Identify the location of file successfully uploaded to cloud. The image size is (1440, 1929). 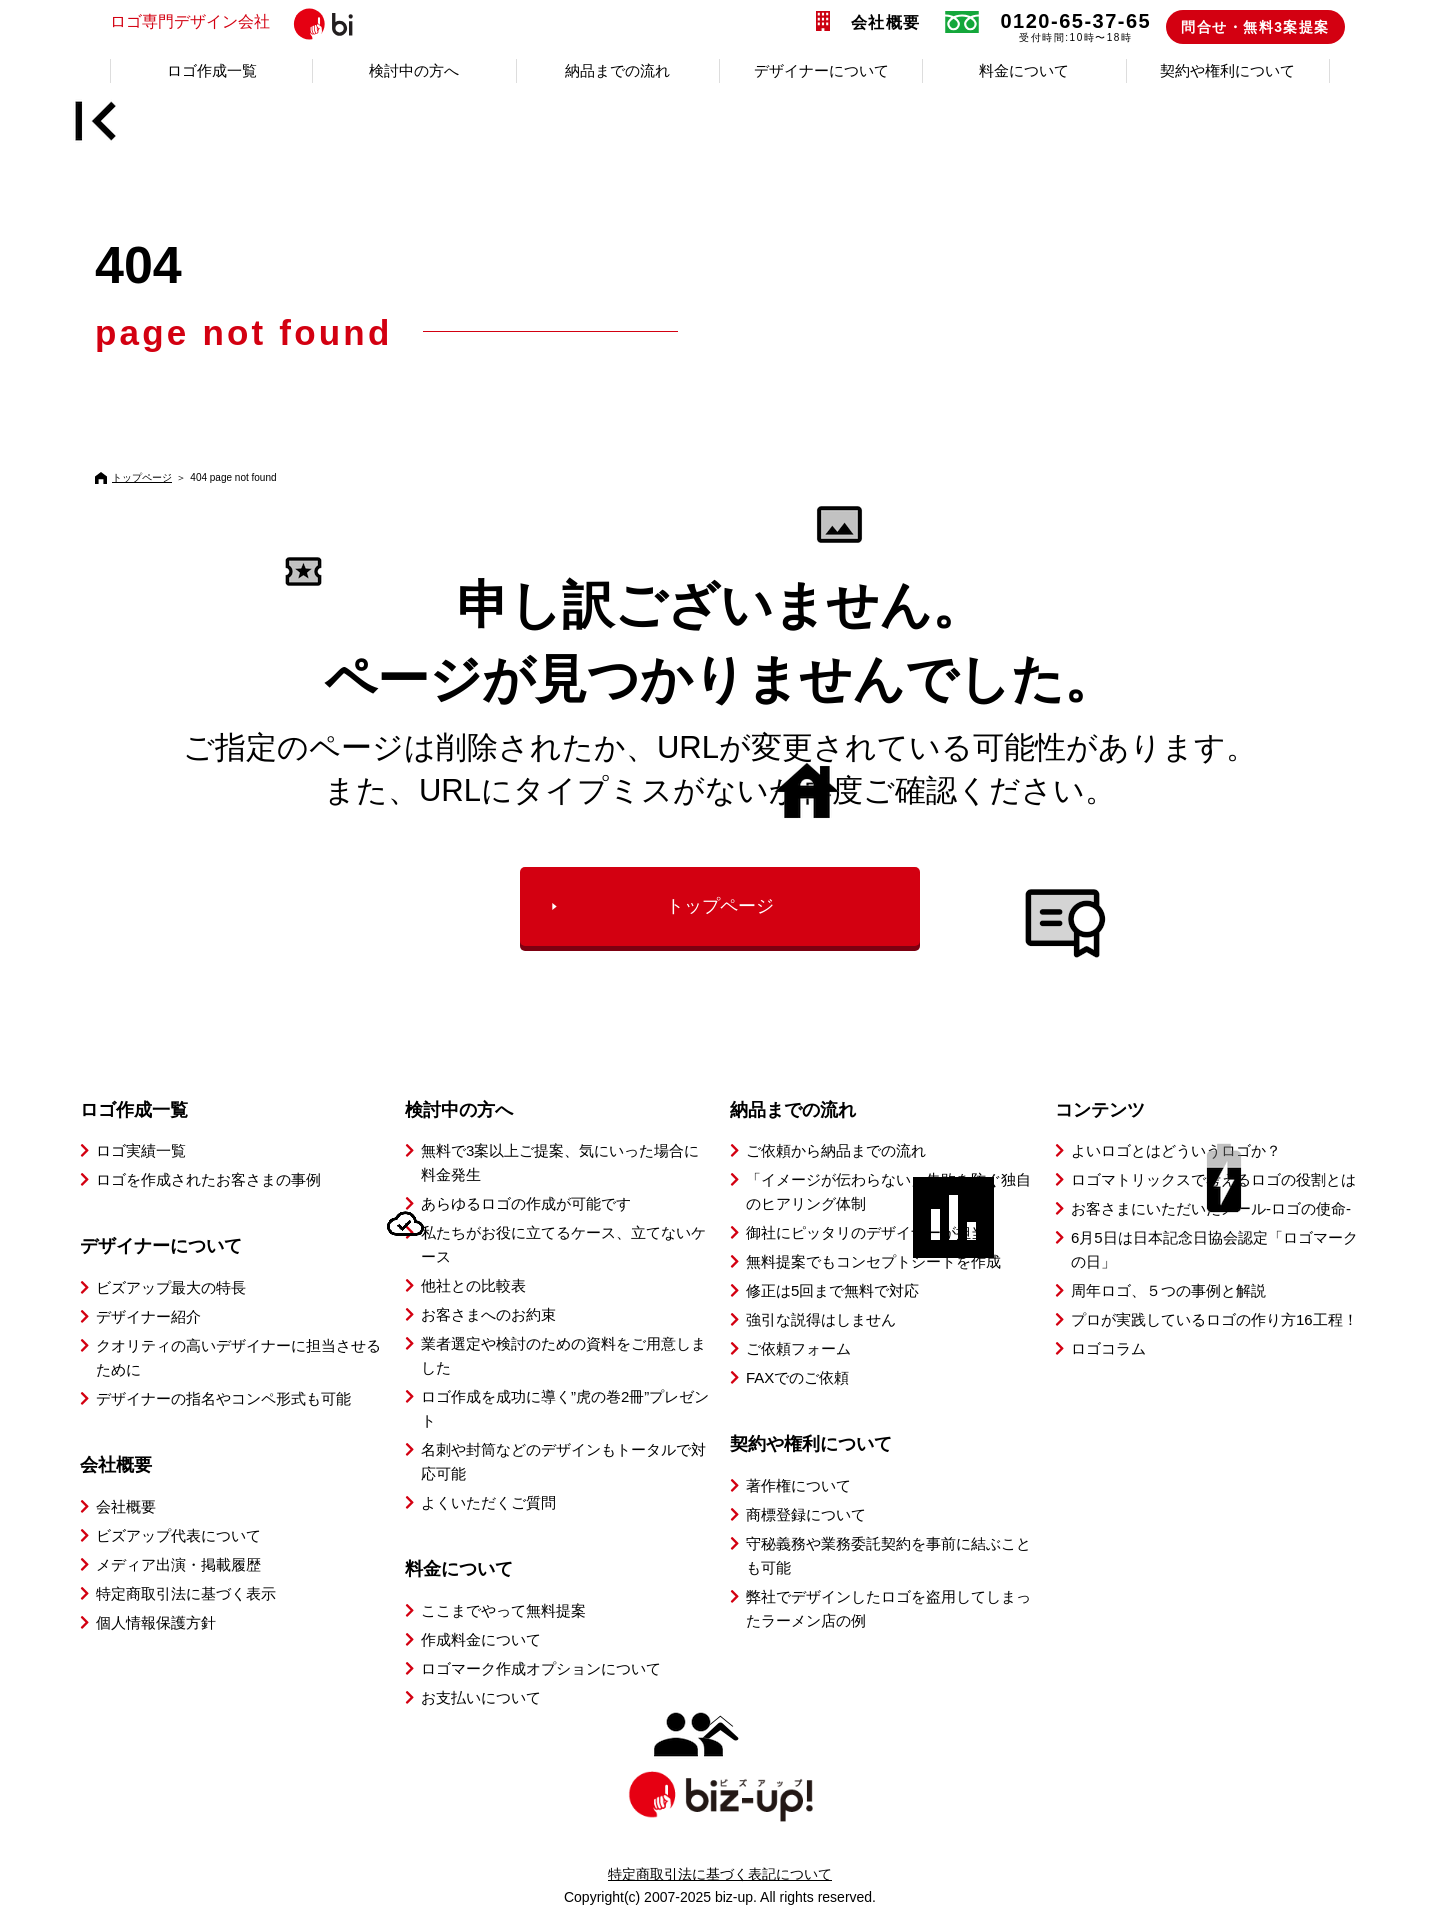
(405, 1223).